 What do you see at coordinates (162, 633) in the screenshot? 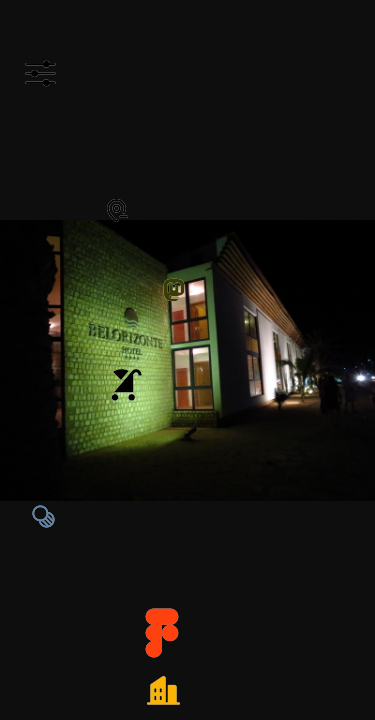
I see `open Figma design tool` at bounding box center [162, 633].